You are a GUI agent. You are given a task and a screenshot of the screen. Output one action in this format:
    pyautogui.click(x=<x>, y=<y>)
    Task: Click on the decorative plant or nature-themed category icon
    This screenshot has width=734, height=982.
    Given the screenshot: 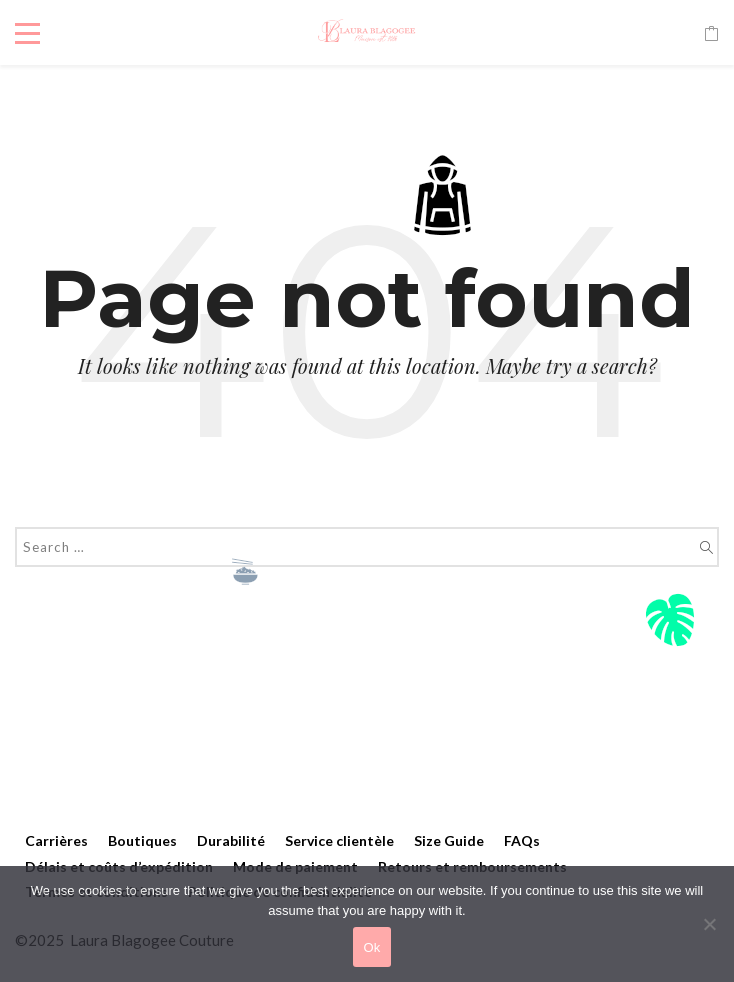 What is the action you would take?
    pyautogui.click(x=670, y=620)
    